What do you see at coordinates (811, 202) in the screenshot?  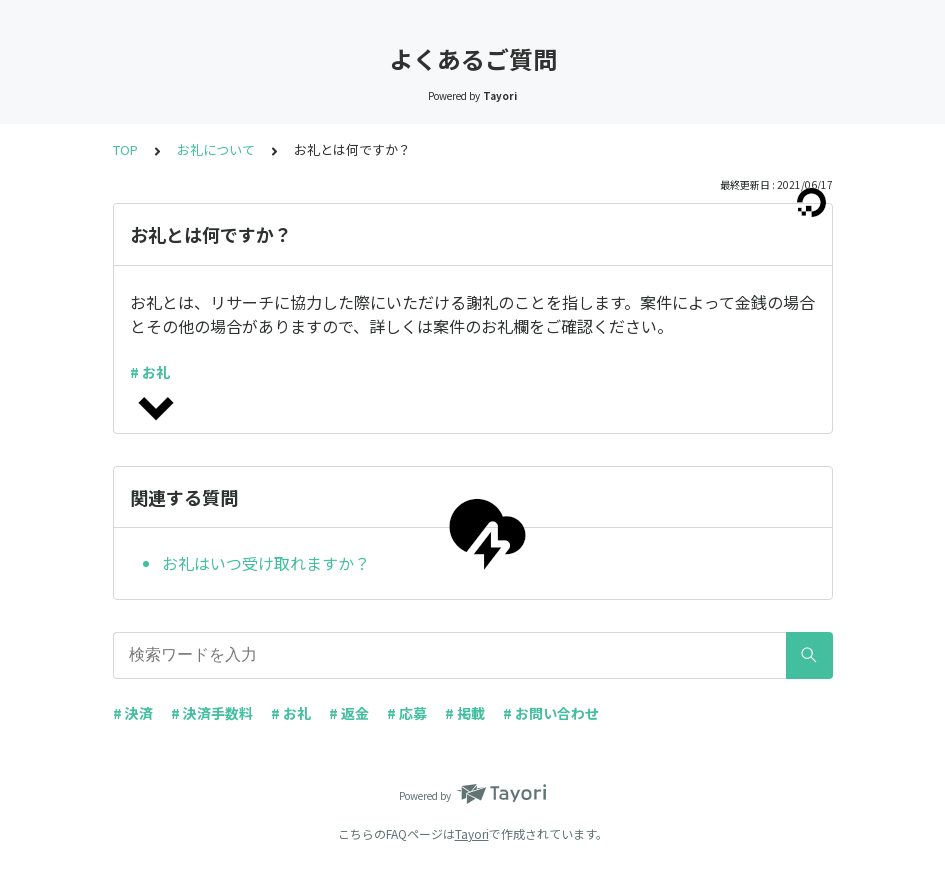 I see `DigitalOcean logo` at bounding box center [811, 202].